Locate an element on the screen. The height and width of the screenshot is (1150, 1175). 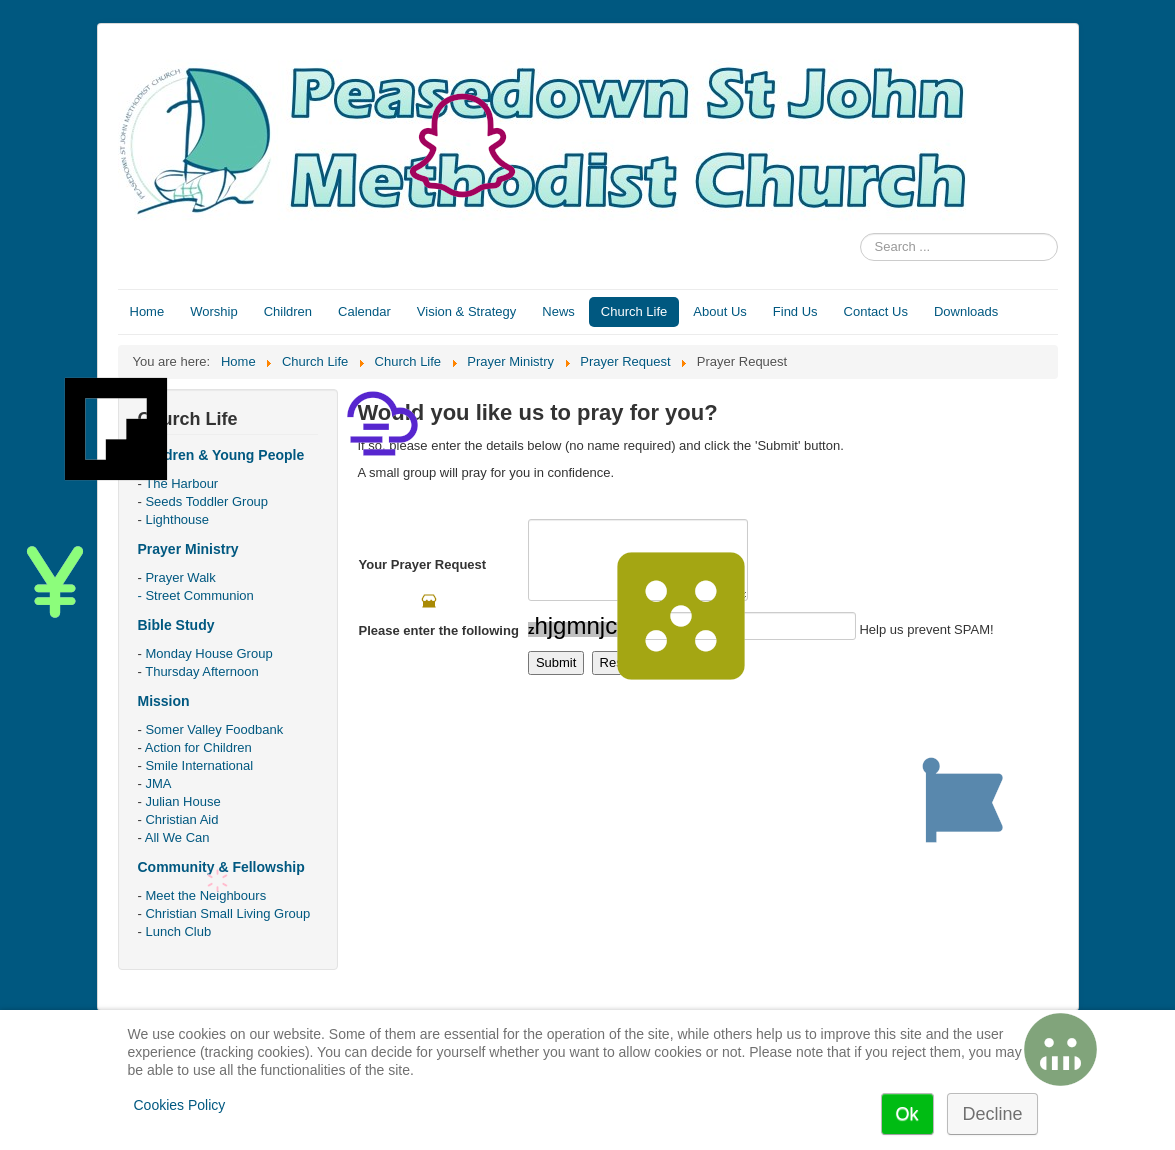
font awesome brand logo is located at coordinates (963, 800).